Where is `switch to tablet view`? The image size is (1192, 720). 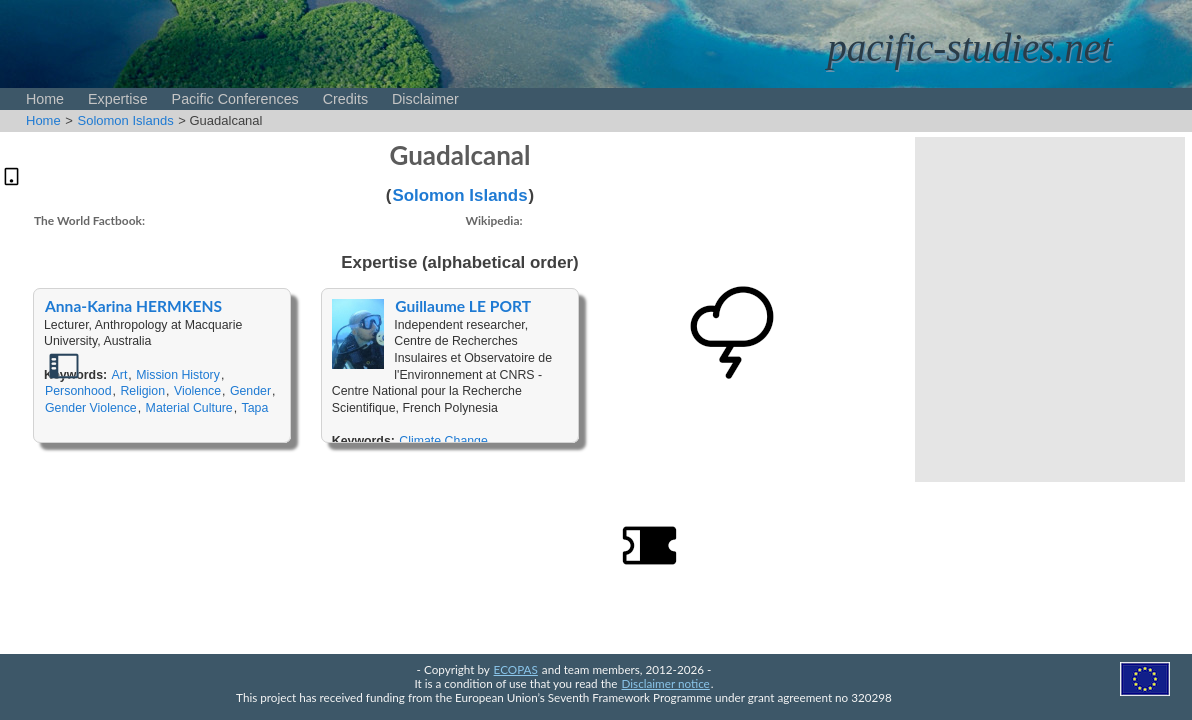 switch to tablet view is located at coordinates (11, 176).